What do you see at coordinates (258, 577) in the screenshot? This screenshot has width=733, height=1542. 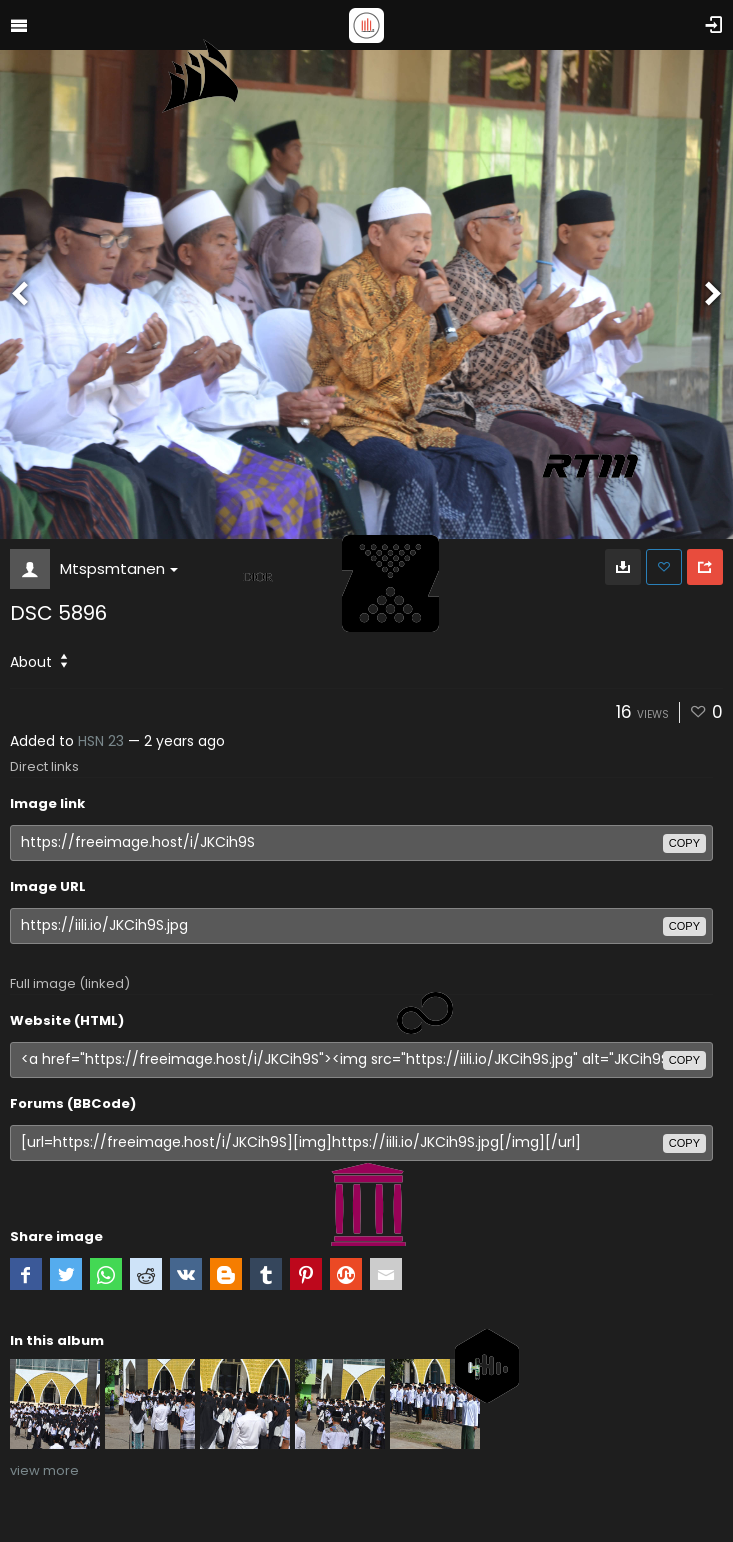 I see `visit the Dior official website` at bounding box center [258, 577].